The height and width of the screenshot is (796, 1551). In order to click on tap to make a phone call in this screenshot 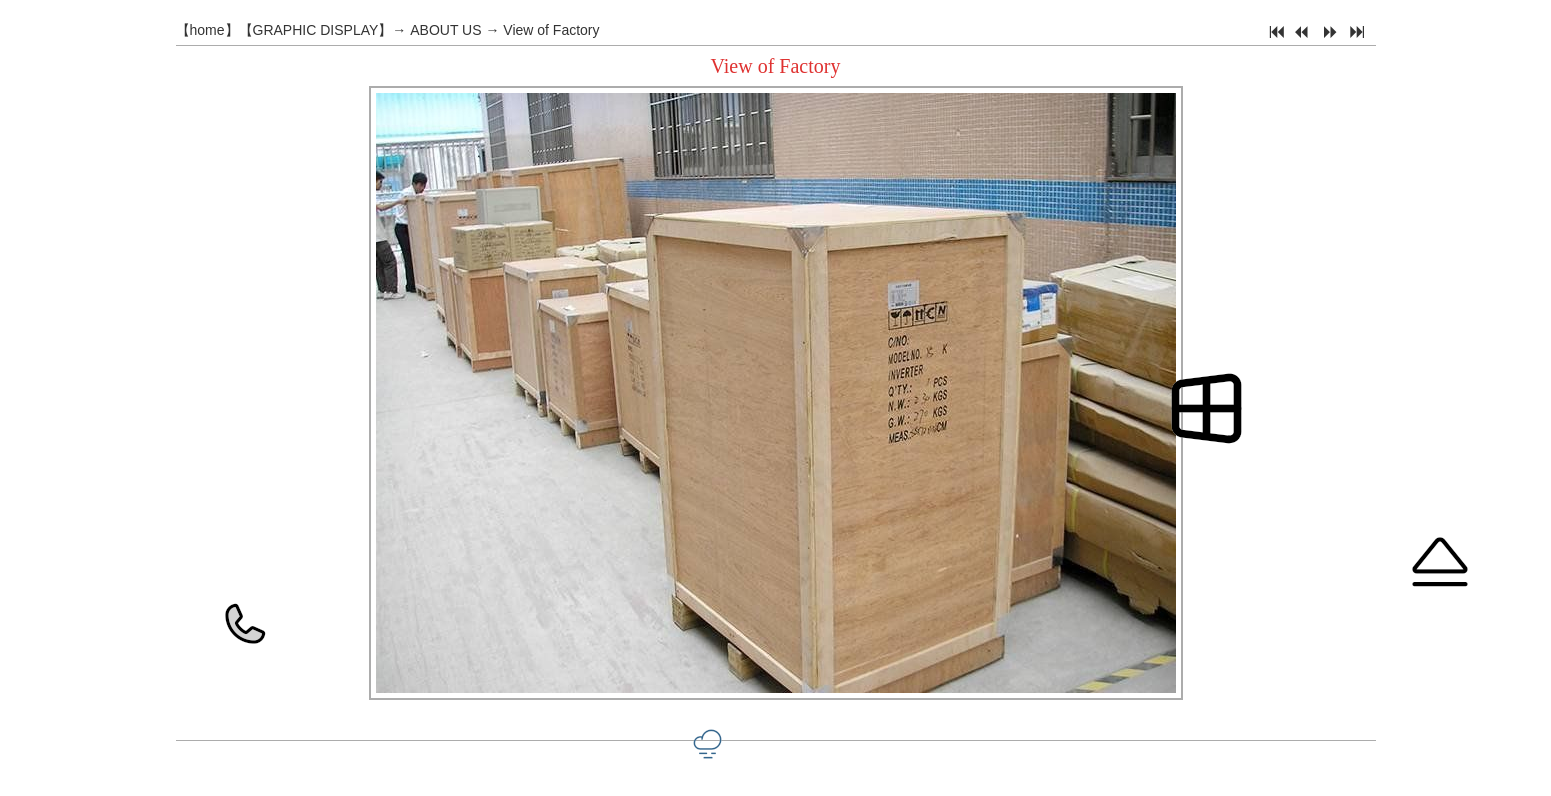, I will do `click(244, 624)`.